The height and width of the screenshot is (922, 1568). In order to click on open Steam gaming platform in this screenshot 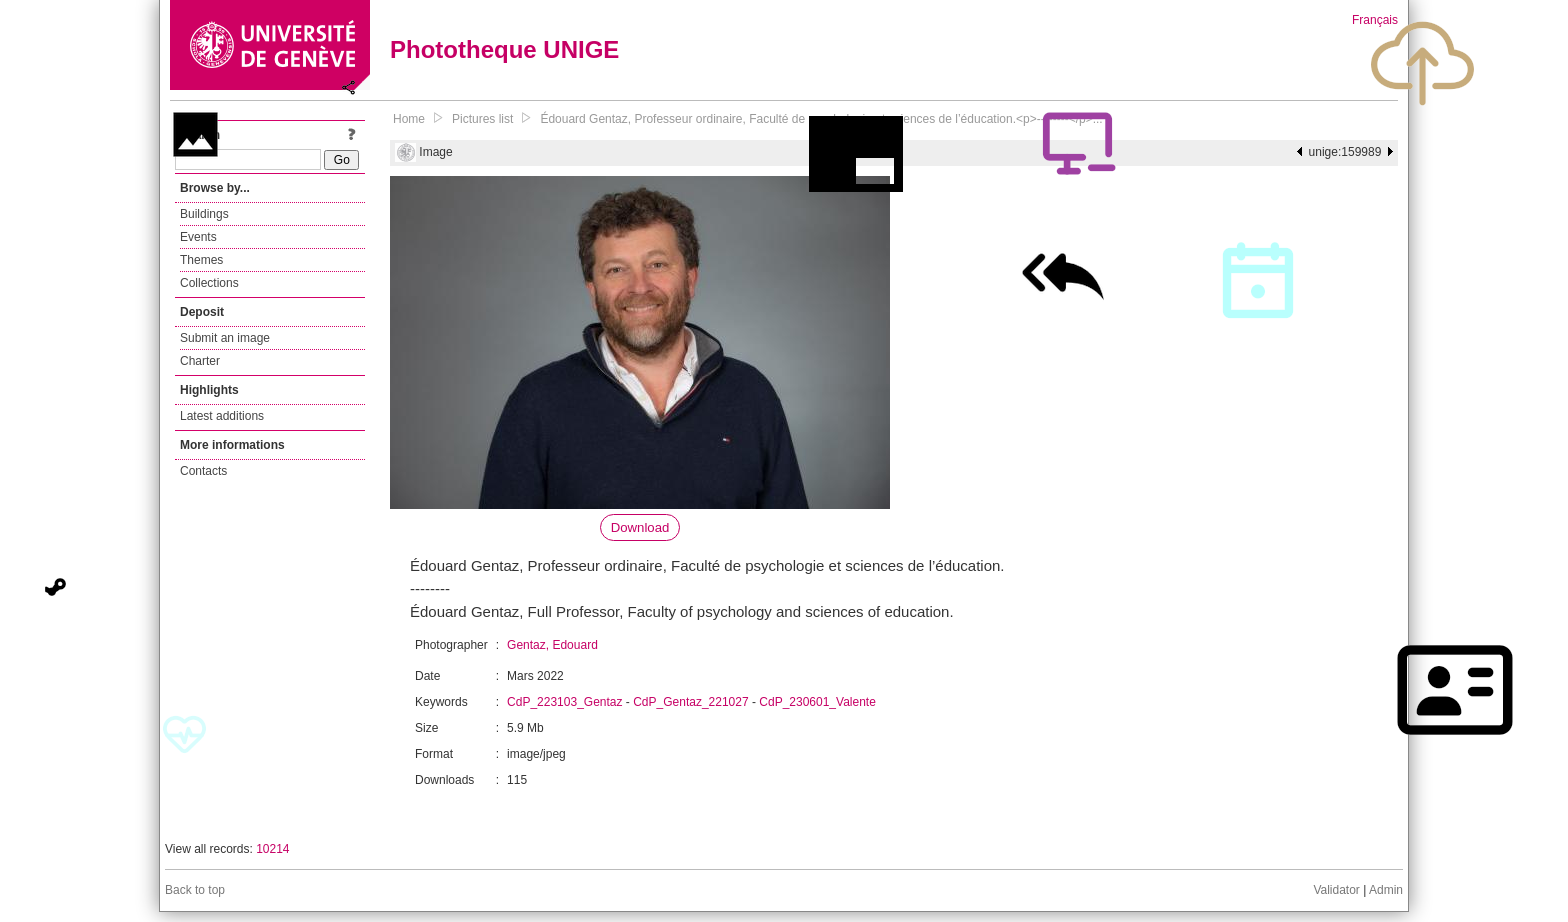, I will do `click(55, 586)`.